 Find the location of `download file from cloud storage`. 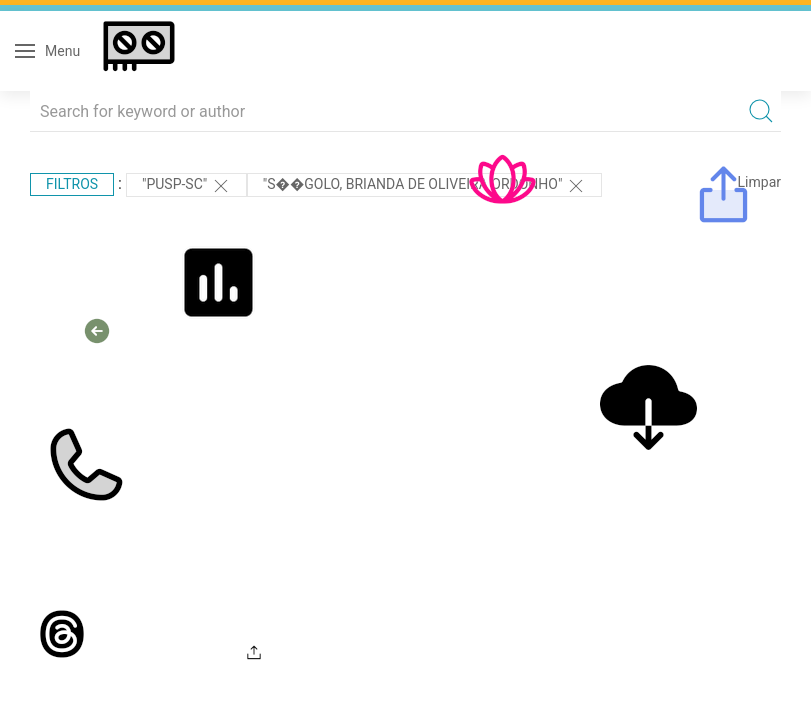

download file from cloud storage is located at coordinates (648, 407).